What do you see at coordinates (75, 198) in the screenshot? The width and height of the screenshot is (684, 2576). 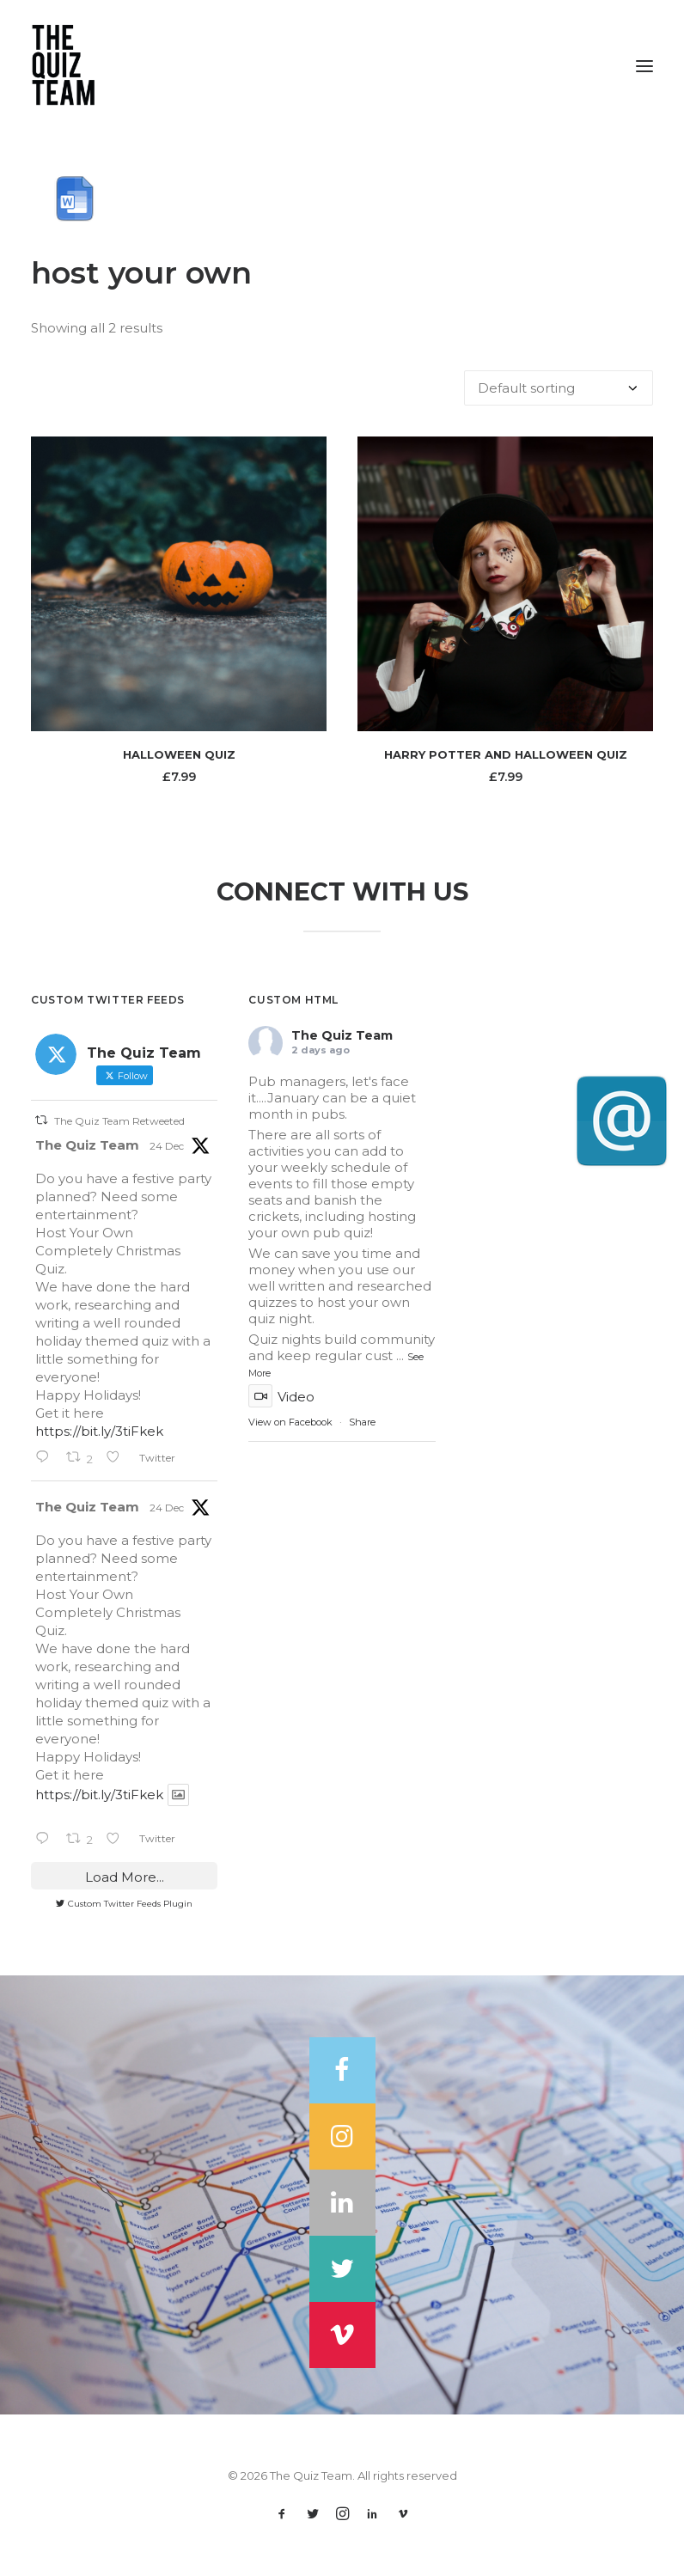 I see `a microsoft word document file` at bounding box center [75, 198].